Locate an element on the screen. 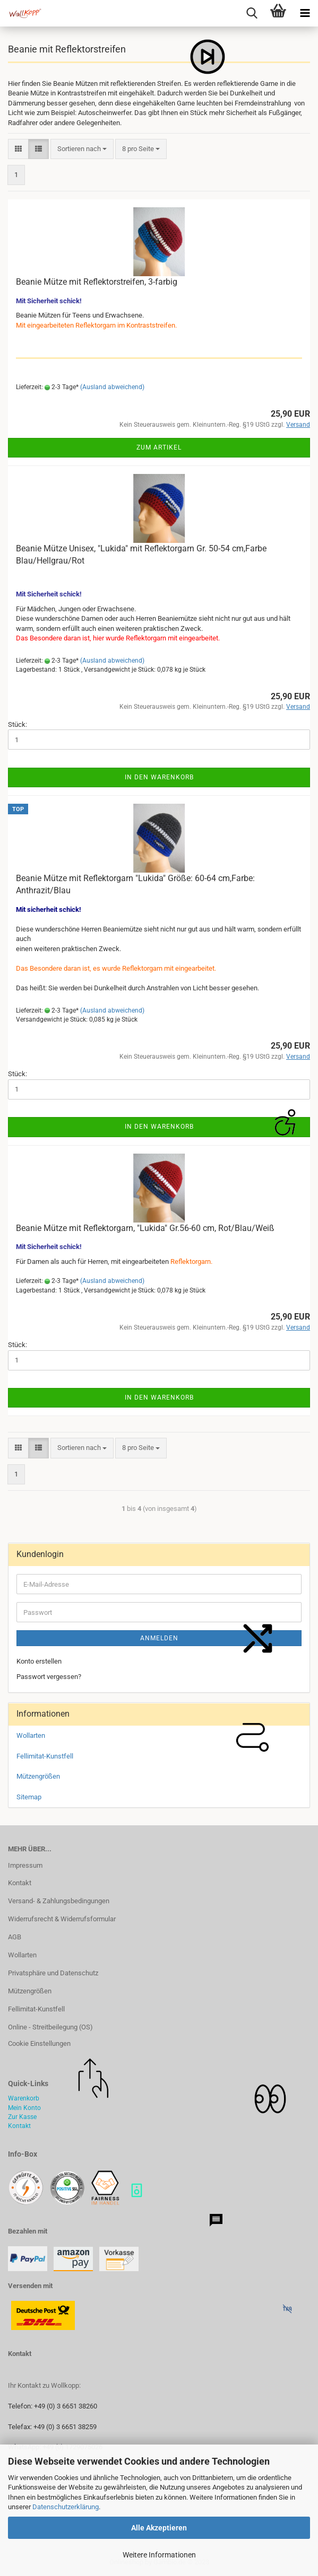 The width and height of the screenshot is (318, 2576). deposit or add funds to your account is located at coordinates (91, 2078).